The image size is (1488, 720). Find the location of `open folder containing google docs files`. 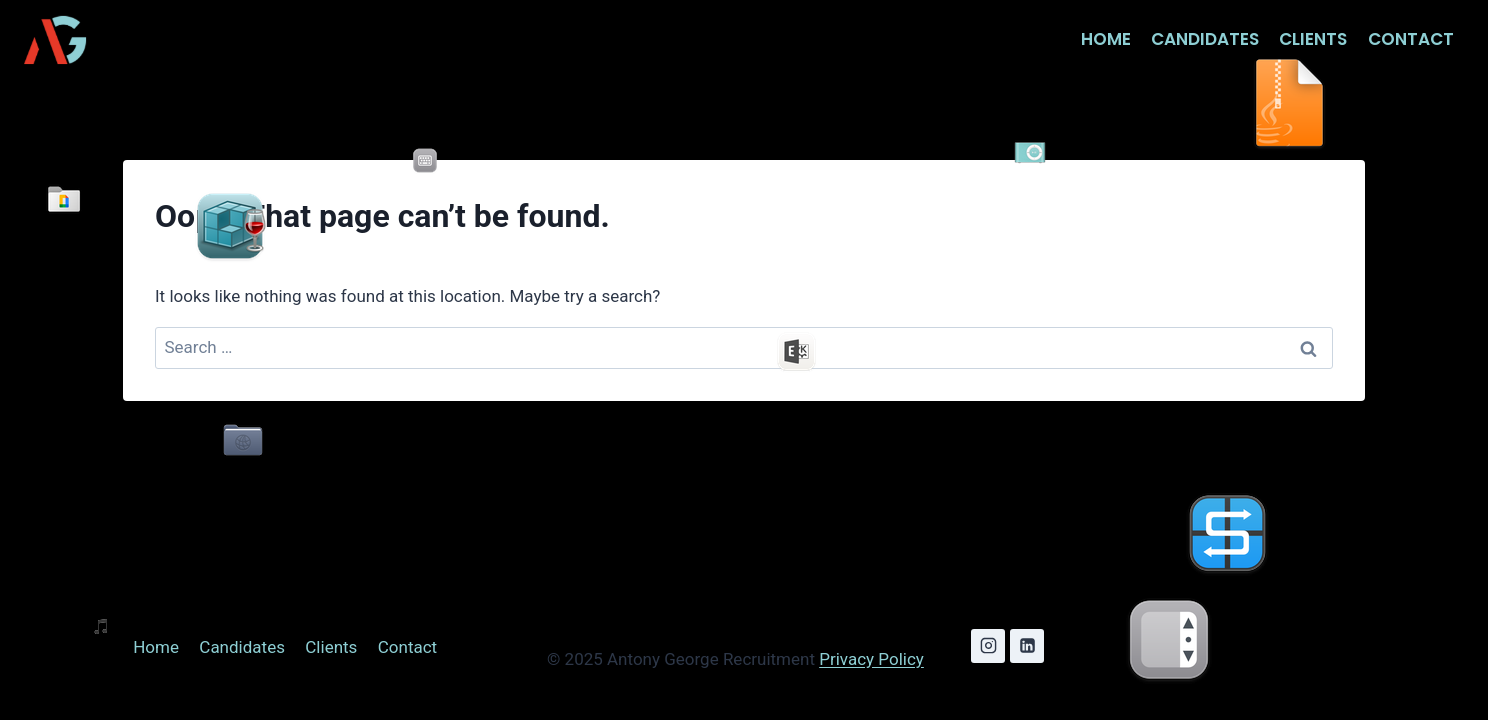

open folder containing google docs files is located at coordinates (64, 200).